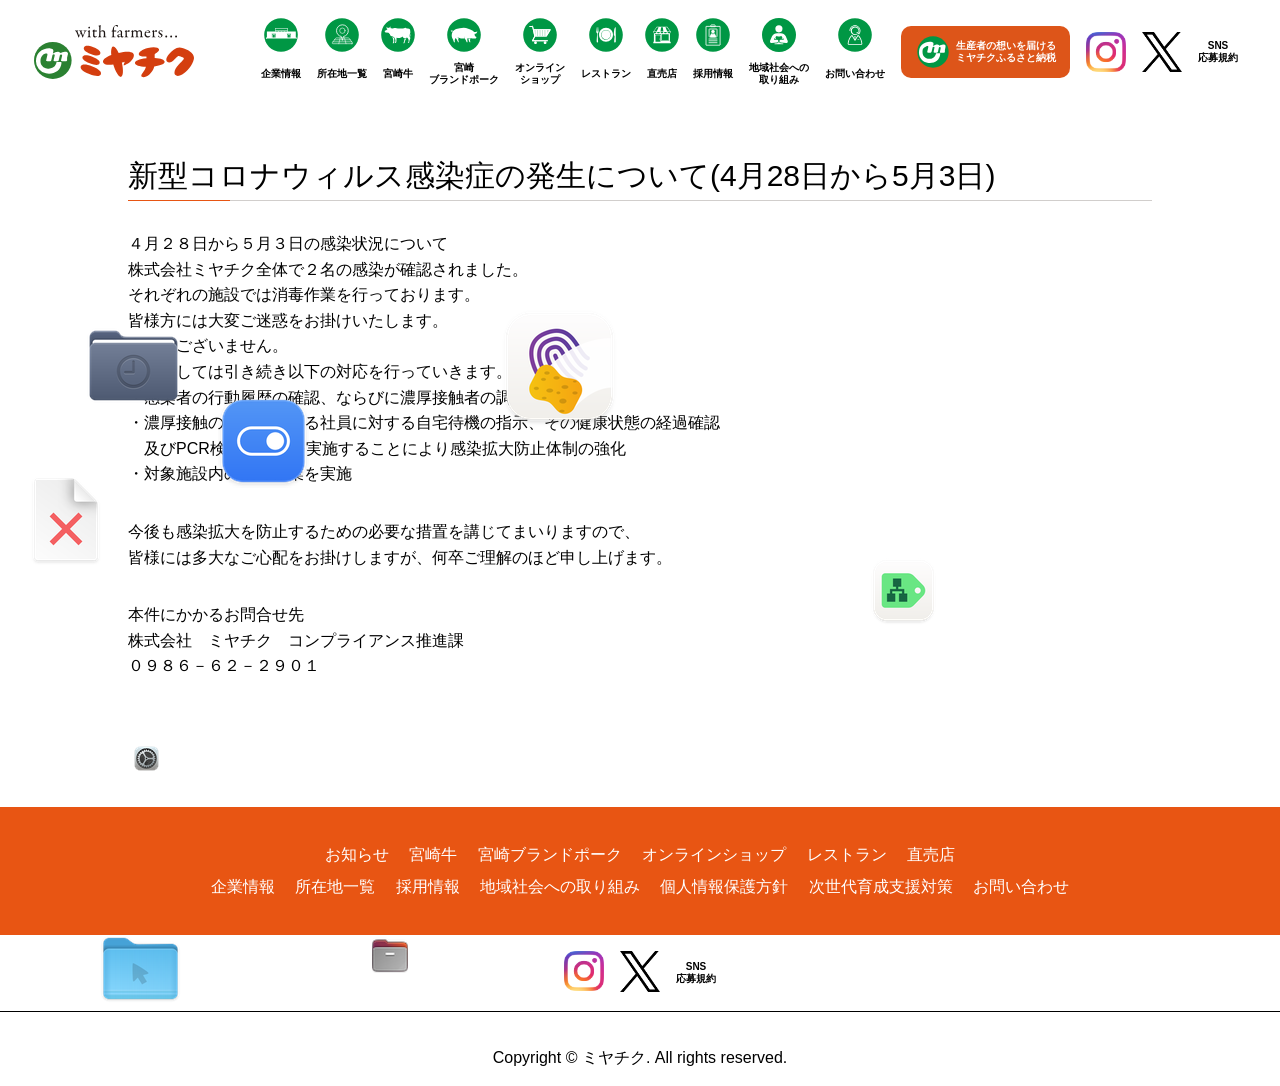 The image size is (1280, 1086). What do you see at coordinates (263, 442) in the screenshot?
I see `access desktop customization settings` at bounding box center [263, 442].